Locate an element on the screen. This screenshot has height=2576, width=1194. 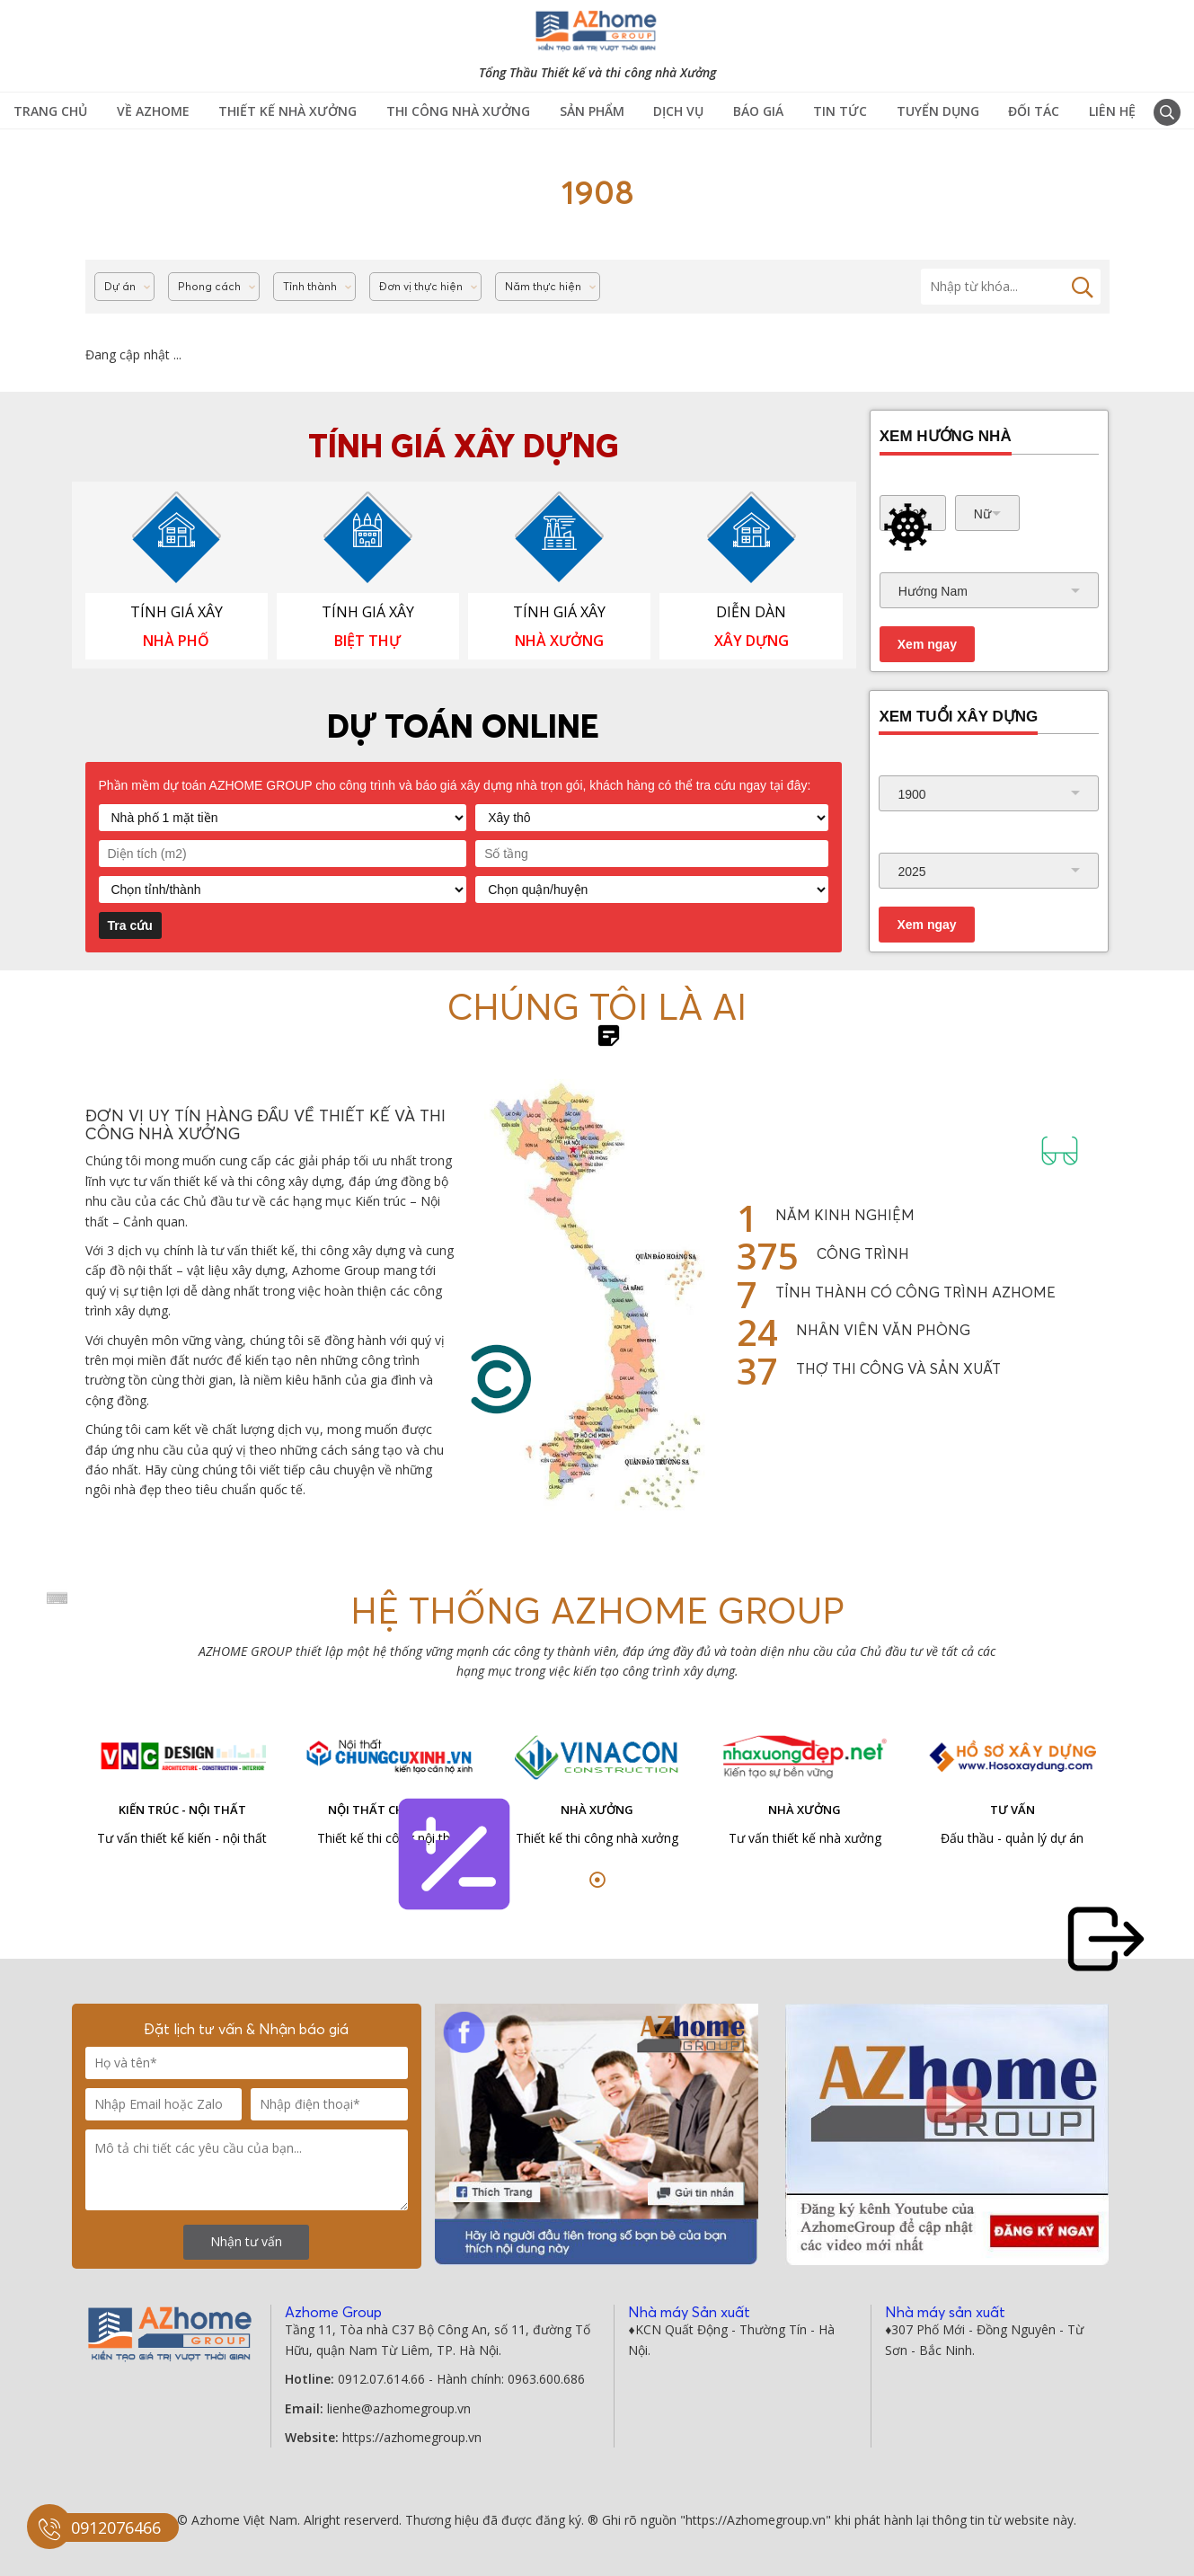
view coronavirus or COVID-19 related information is located at coordinates (907, 527).